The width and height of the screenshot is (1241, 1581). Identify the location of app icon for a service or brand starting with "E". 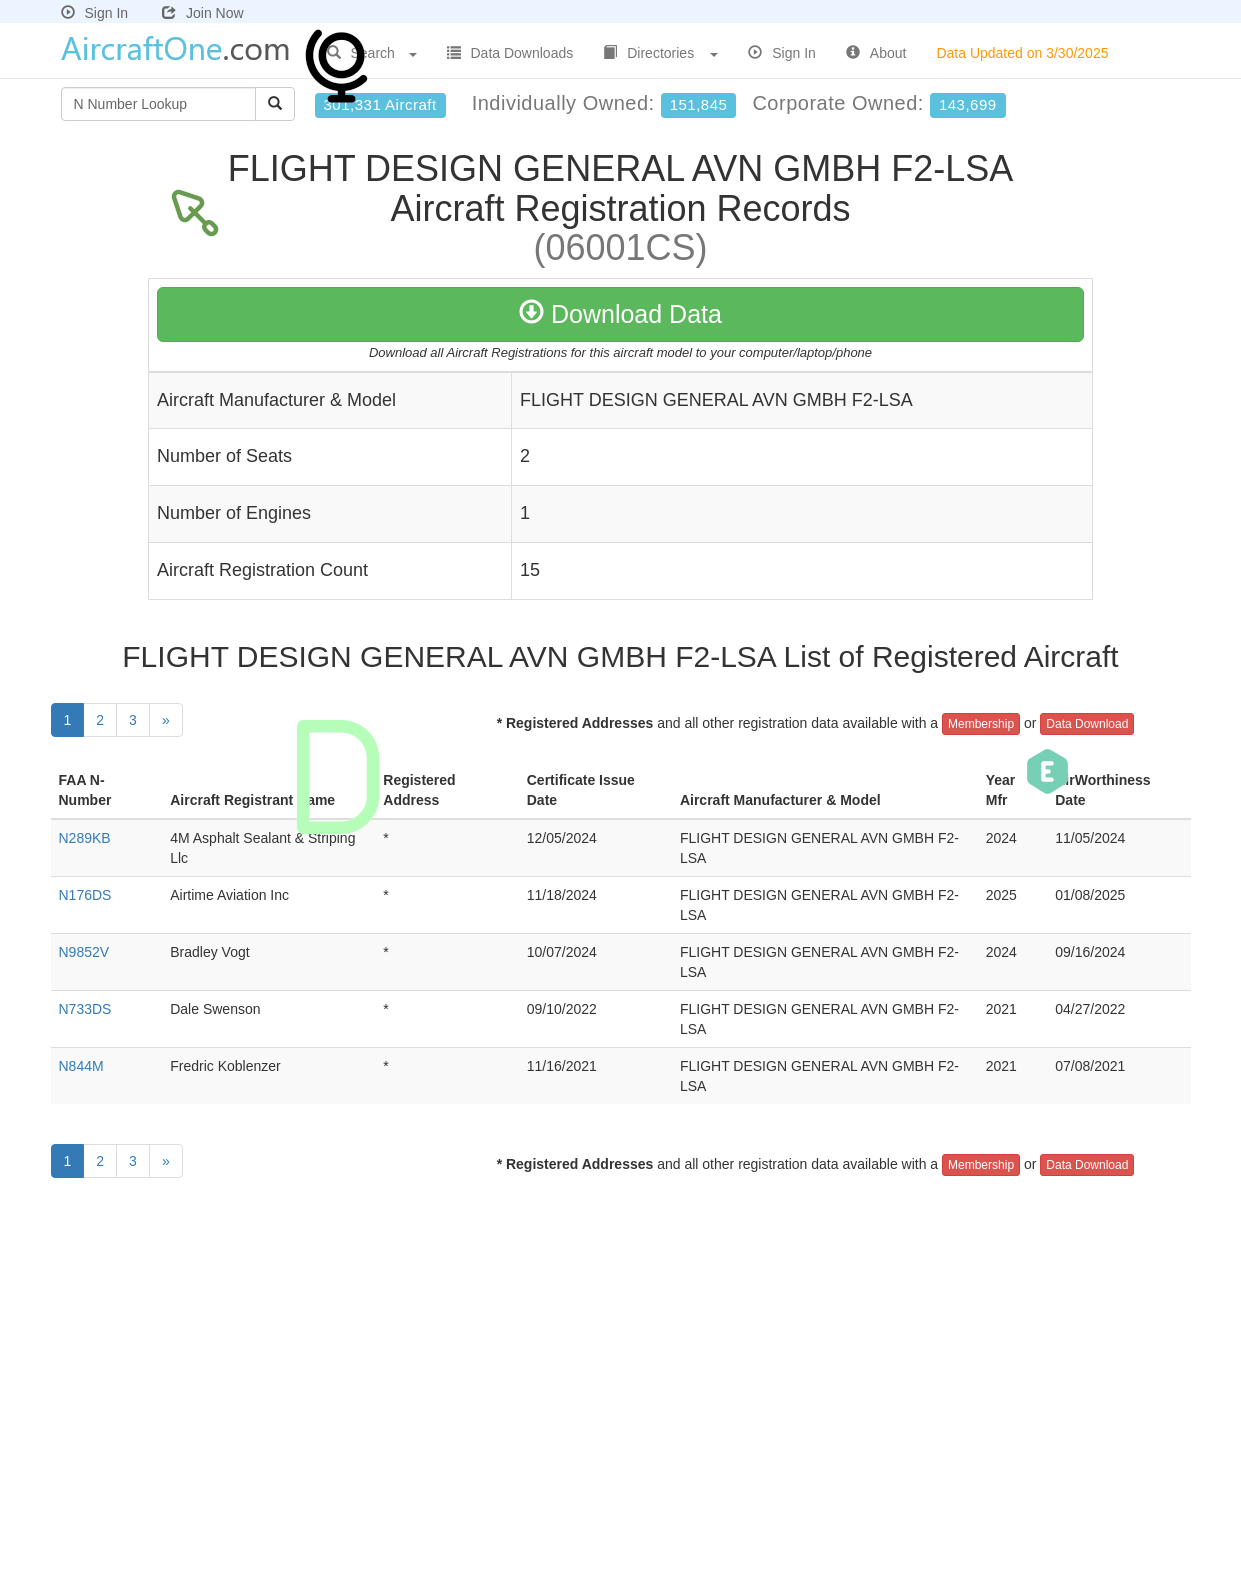
(1047, 771).